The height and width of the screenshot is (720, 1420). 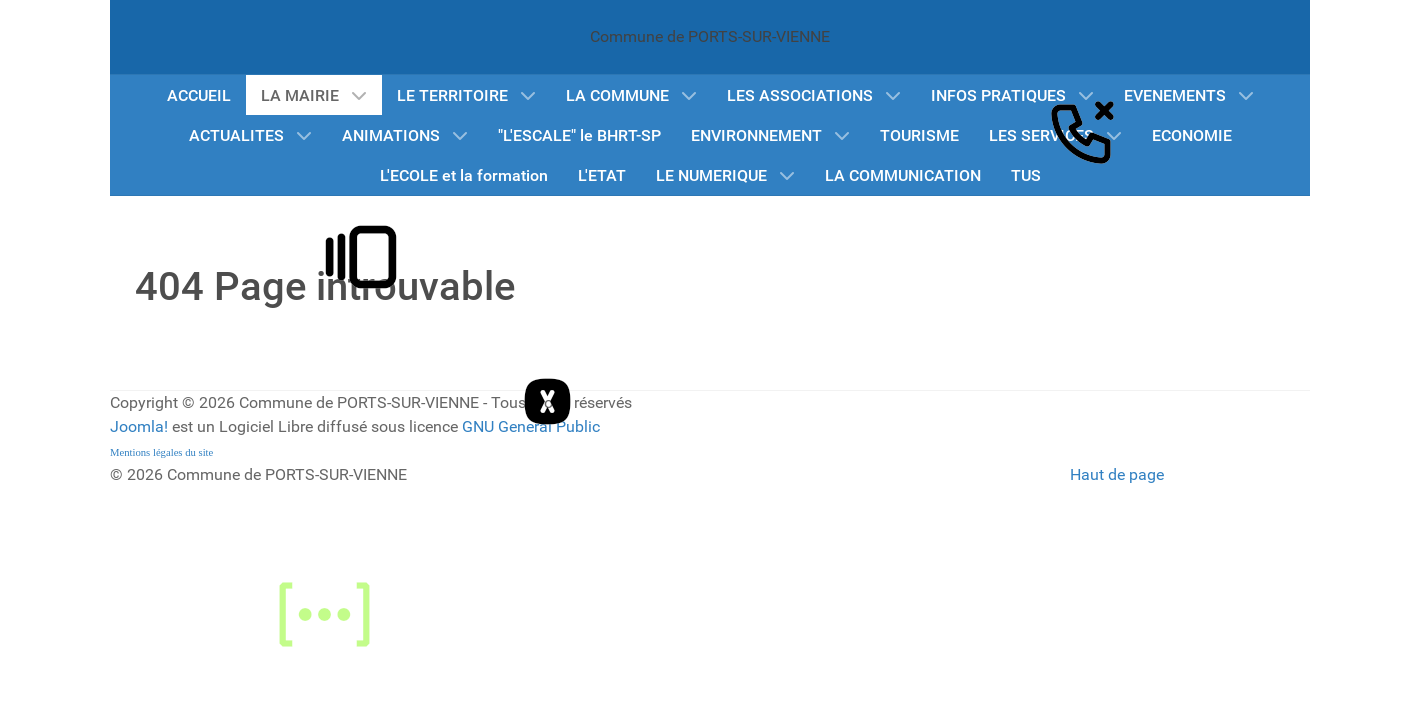 I want to click on end the current phone call, so click(x=1082, y=132).